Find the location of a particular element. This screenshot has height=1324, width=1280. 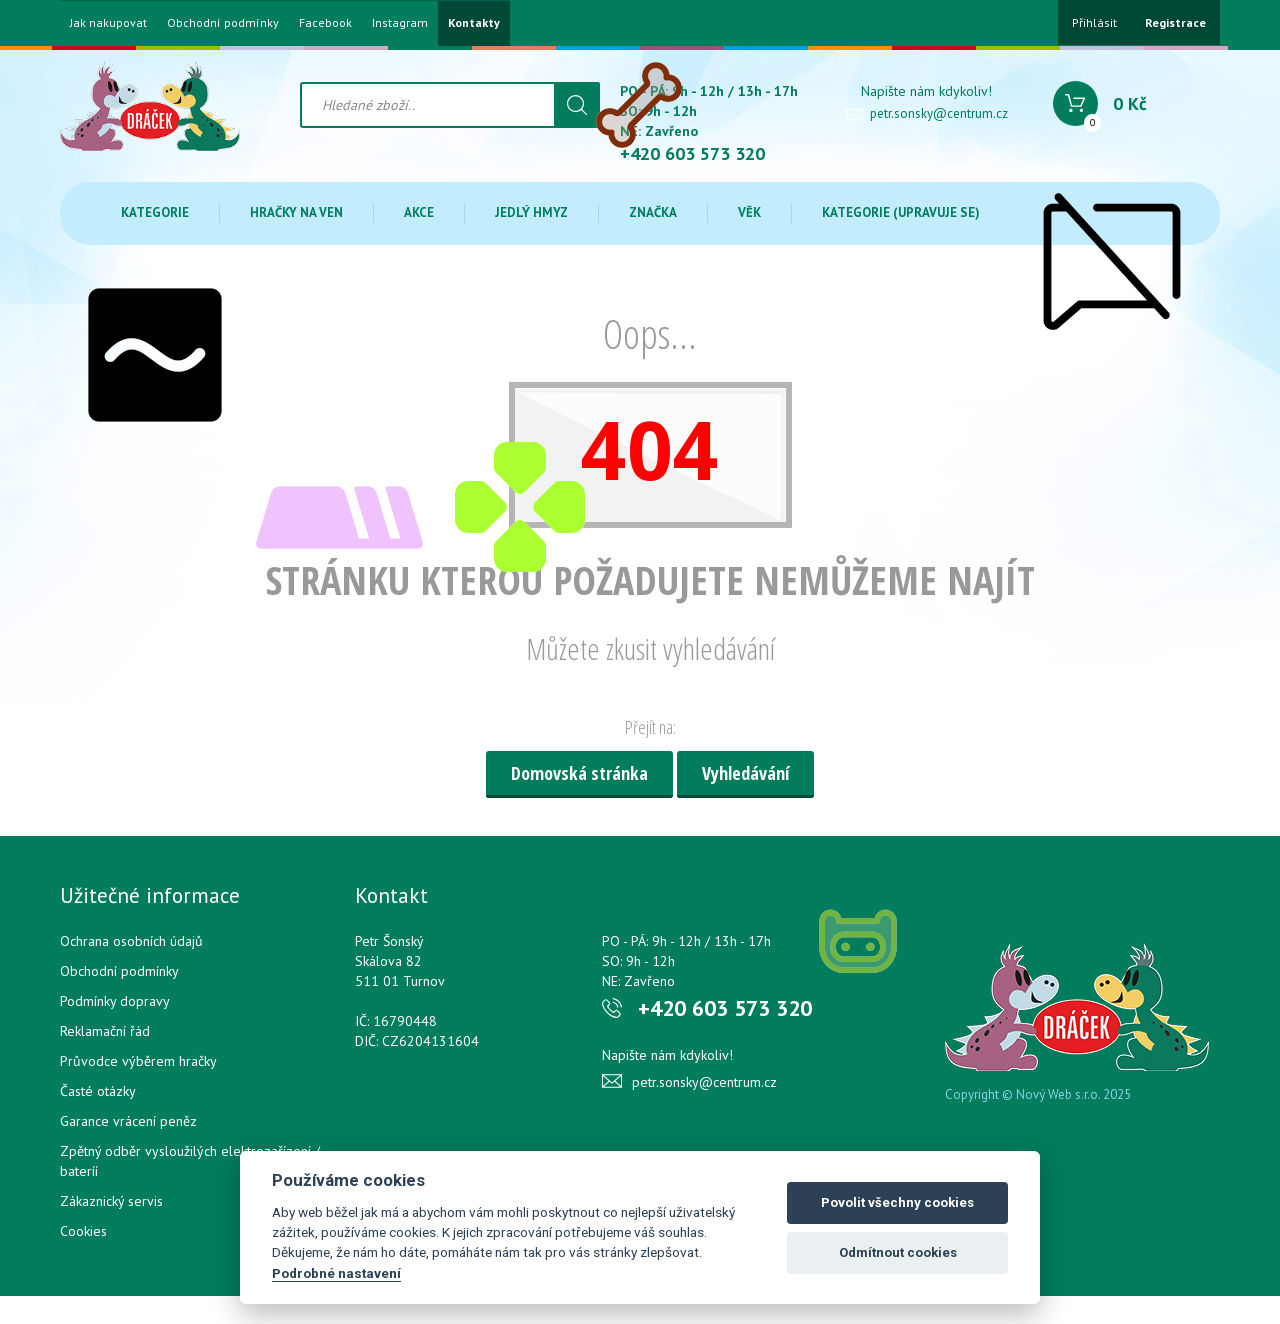

indicates approximate or similar value is located at coordinates (155, 355).